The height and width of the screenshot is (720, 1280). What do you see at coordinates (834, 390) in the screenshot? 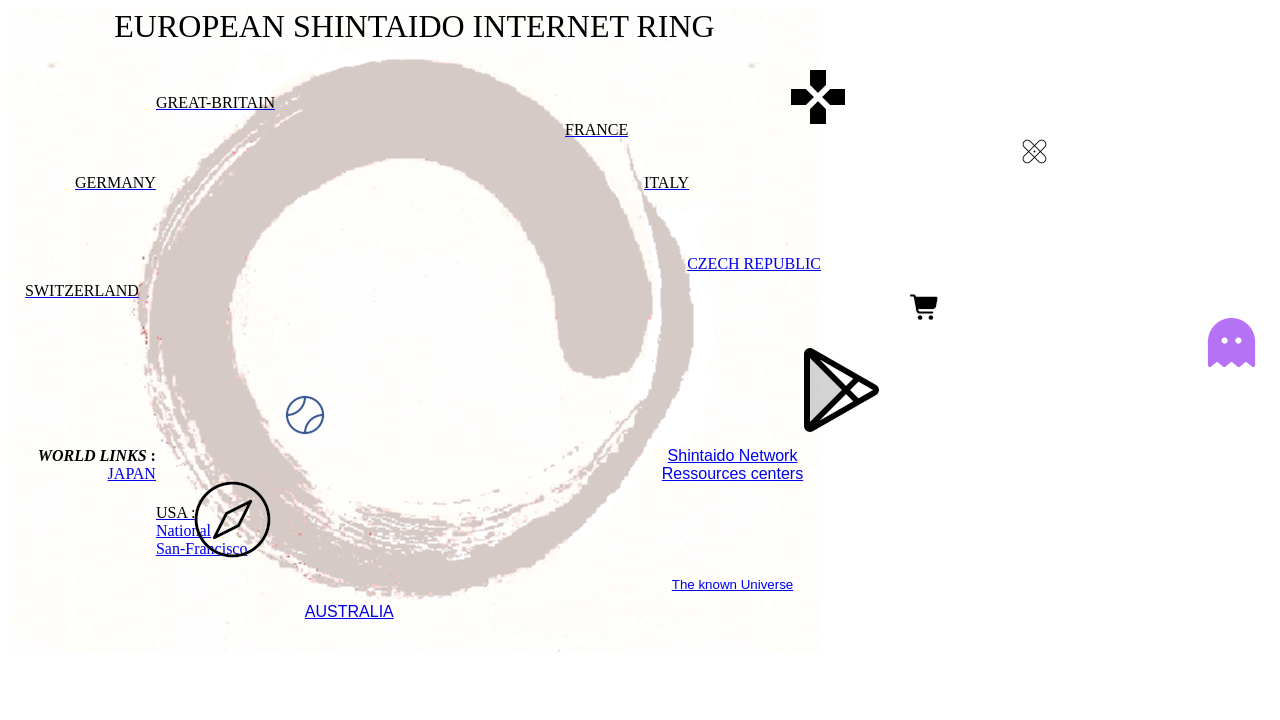
I see `open the google play store` at bounding box center [834, 390].